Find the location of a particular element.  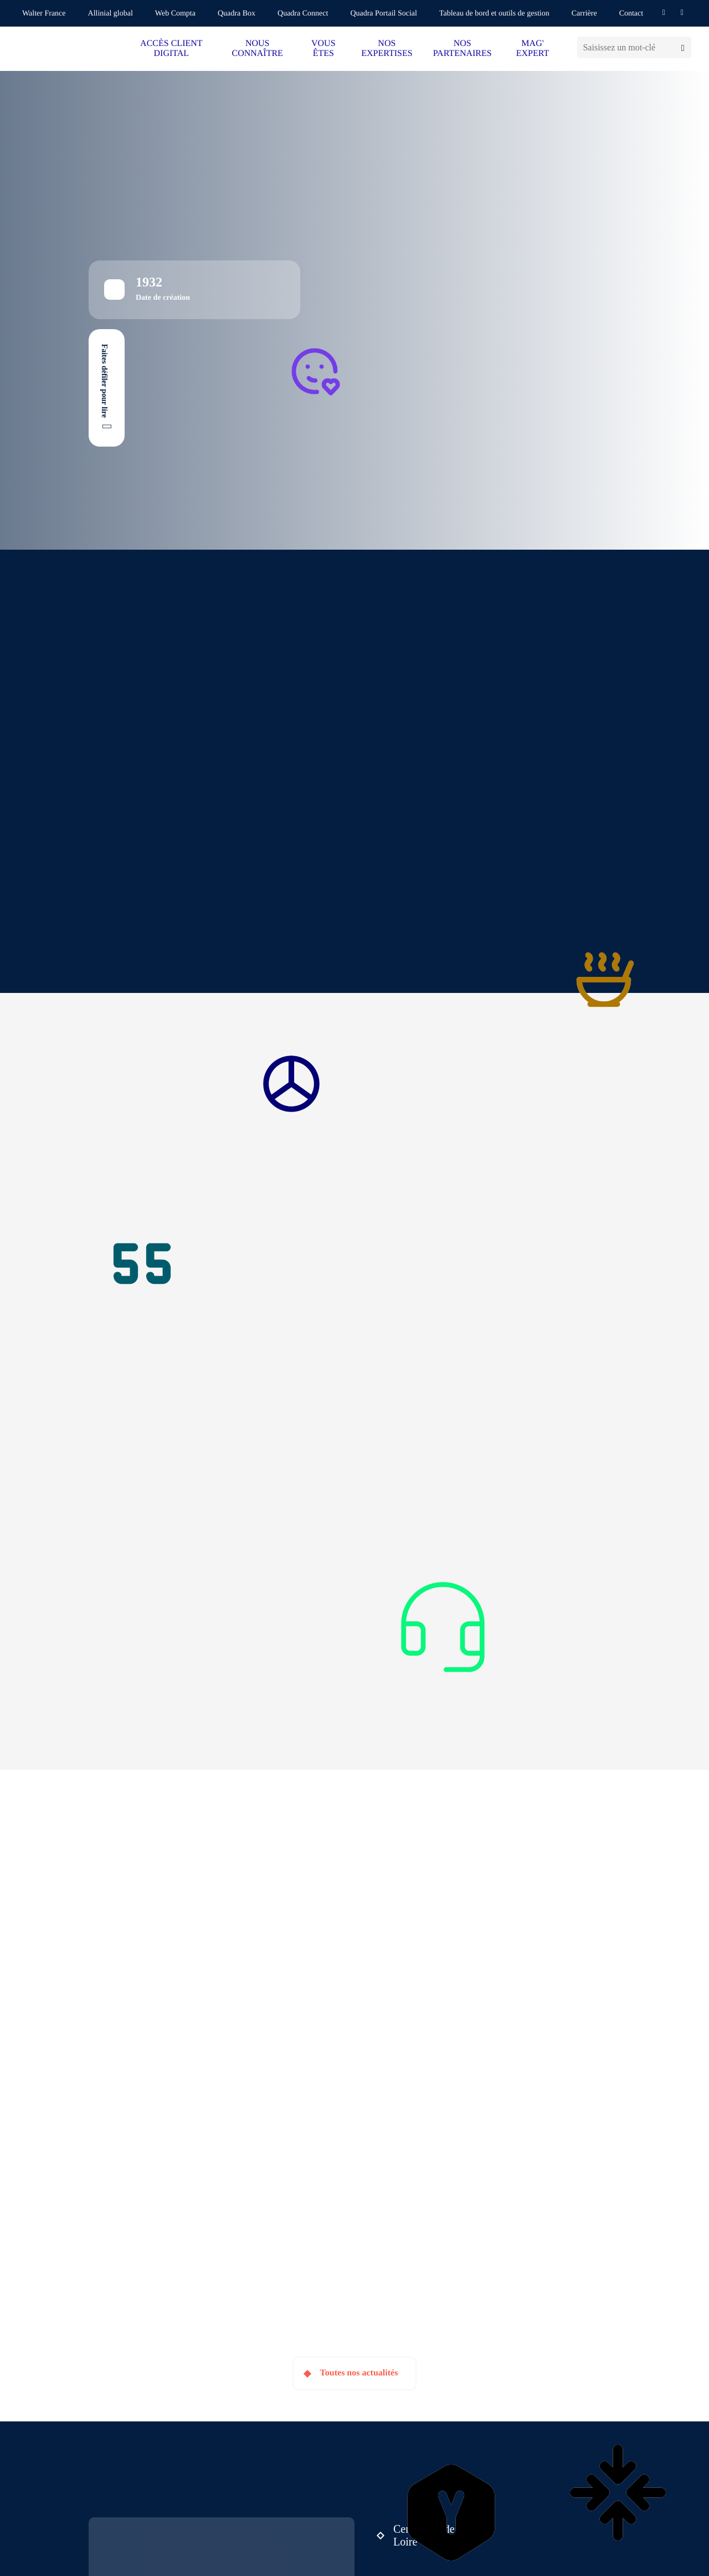

indicates item number 55 in a list or sequence is located at coordinates (142, 1263).